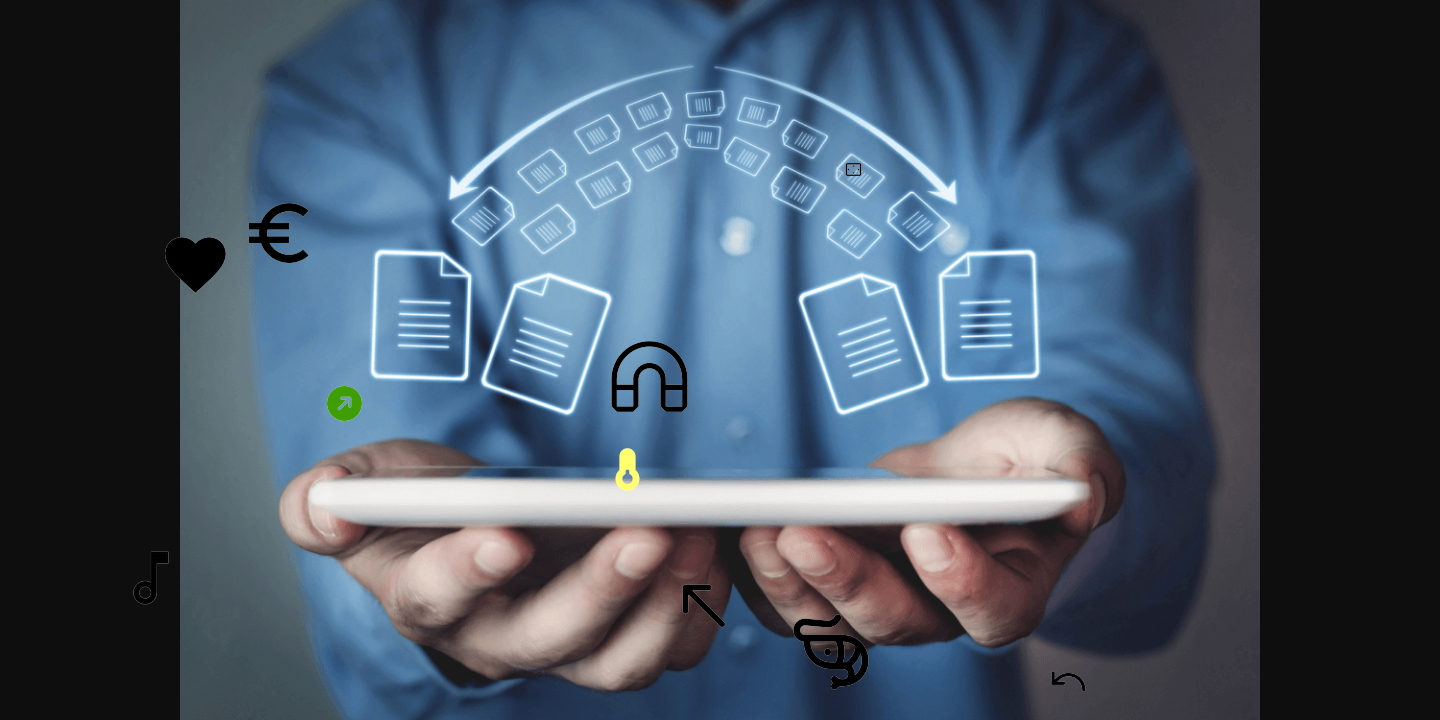 Image resolution: width=1440 pixels, height=720 pixels. I want to click on undo the last action, so click(1068, 681).